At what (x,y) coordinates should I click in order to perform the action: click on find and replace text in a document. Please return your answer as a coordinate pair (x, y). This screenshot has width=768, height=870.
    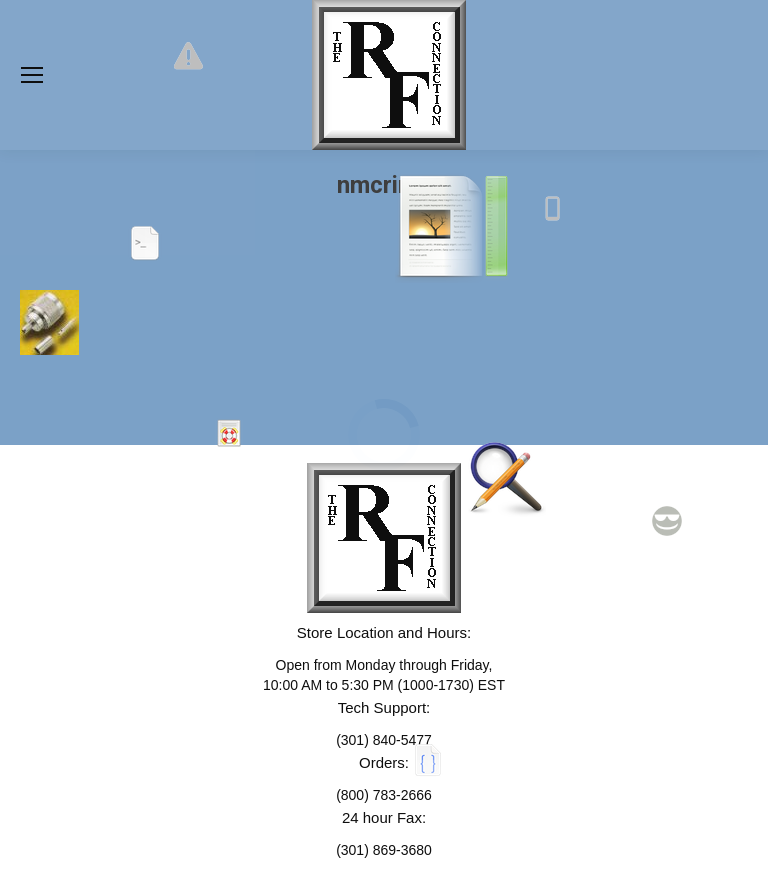
    Looking at the image, I should click on (507, 478).